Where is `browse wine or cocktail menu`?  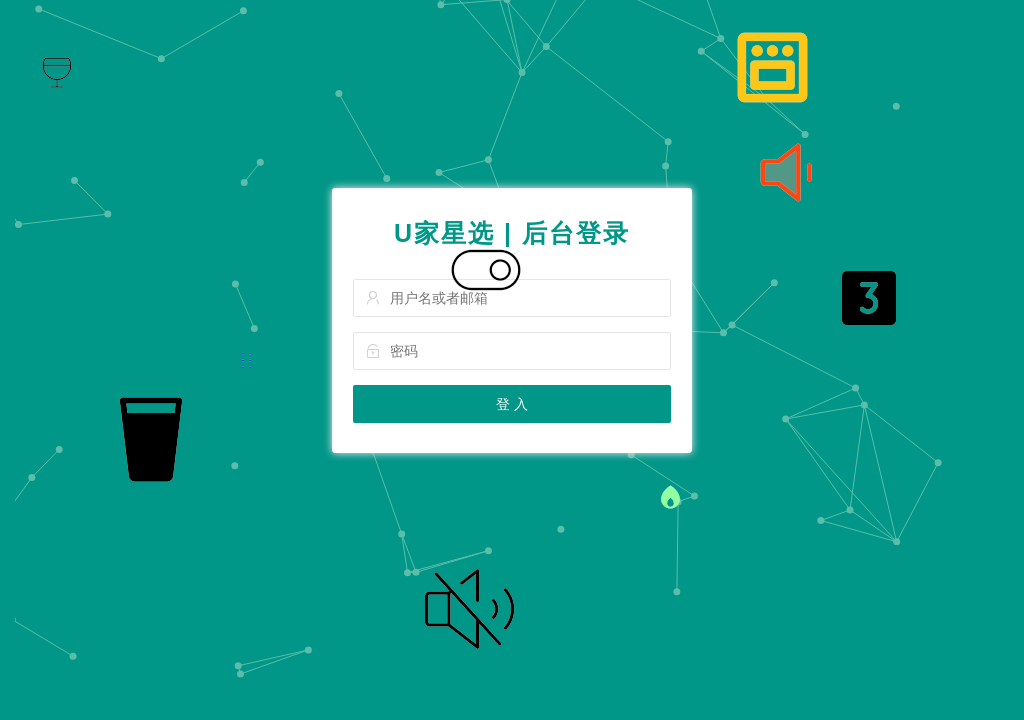 browse wine or cocktail menu is located at coordinates (57, 72).